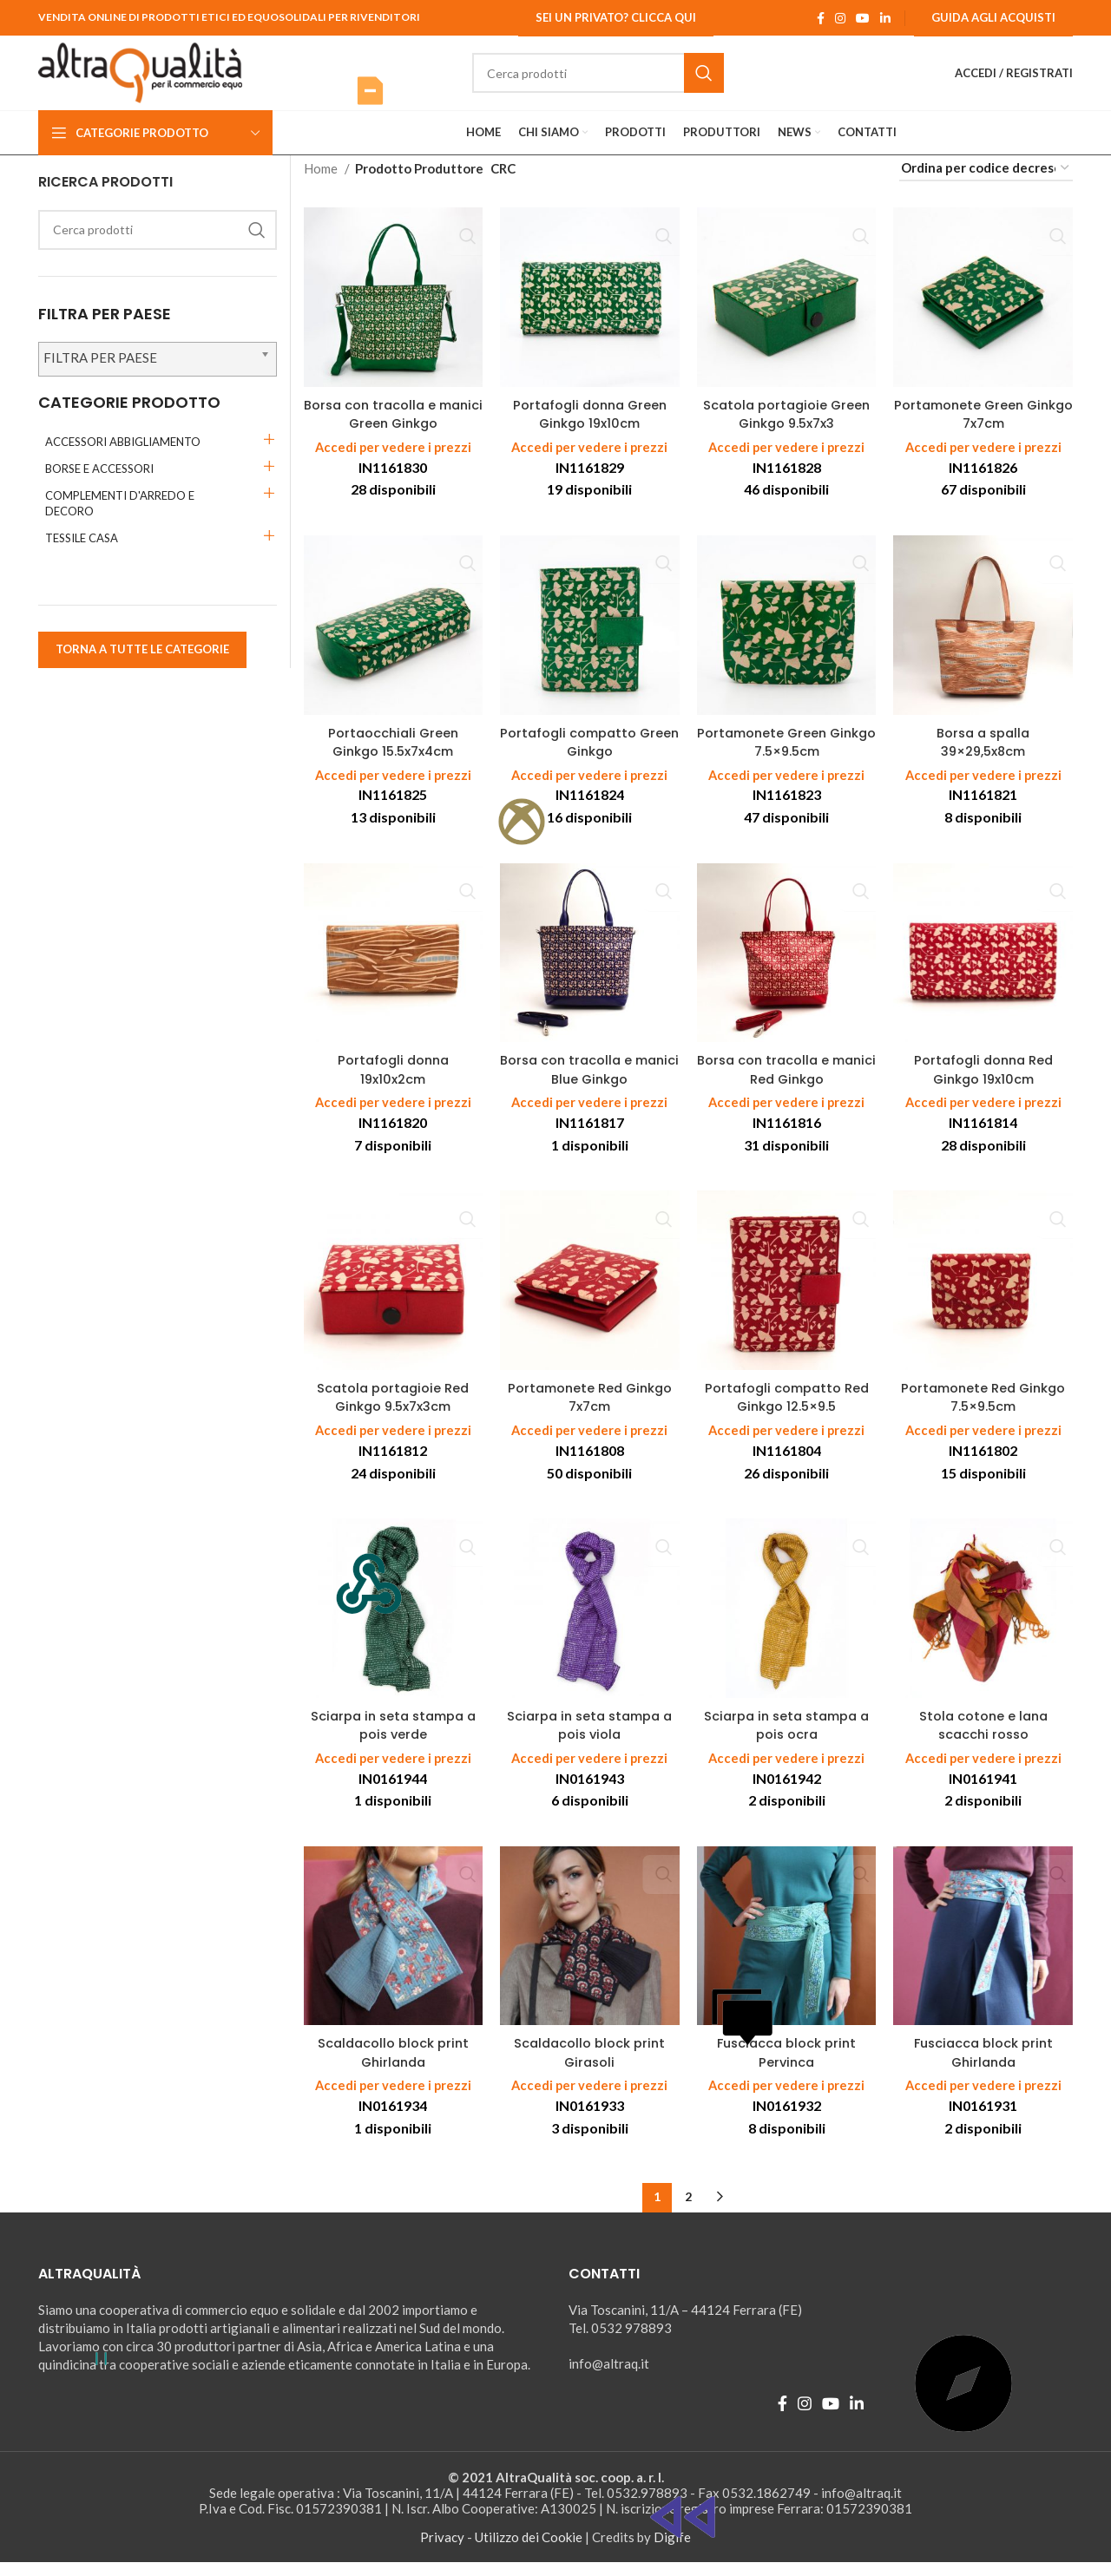  Describe the element at coordinates (742, 2016) in the screenshot. I see `start a discussion or group conversation` at that location.